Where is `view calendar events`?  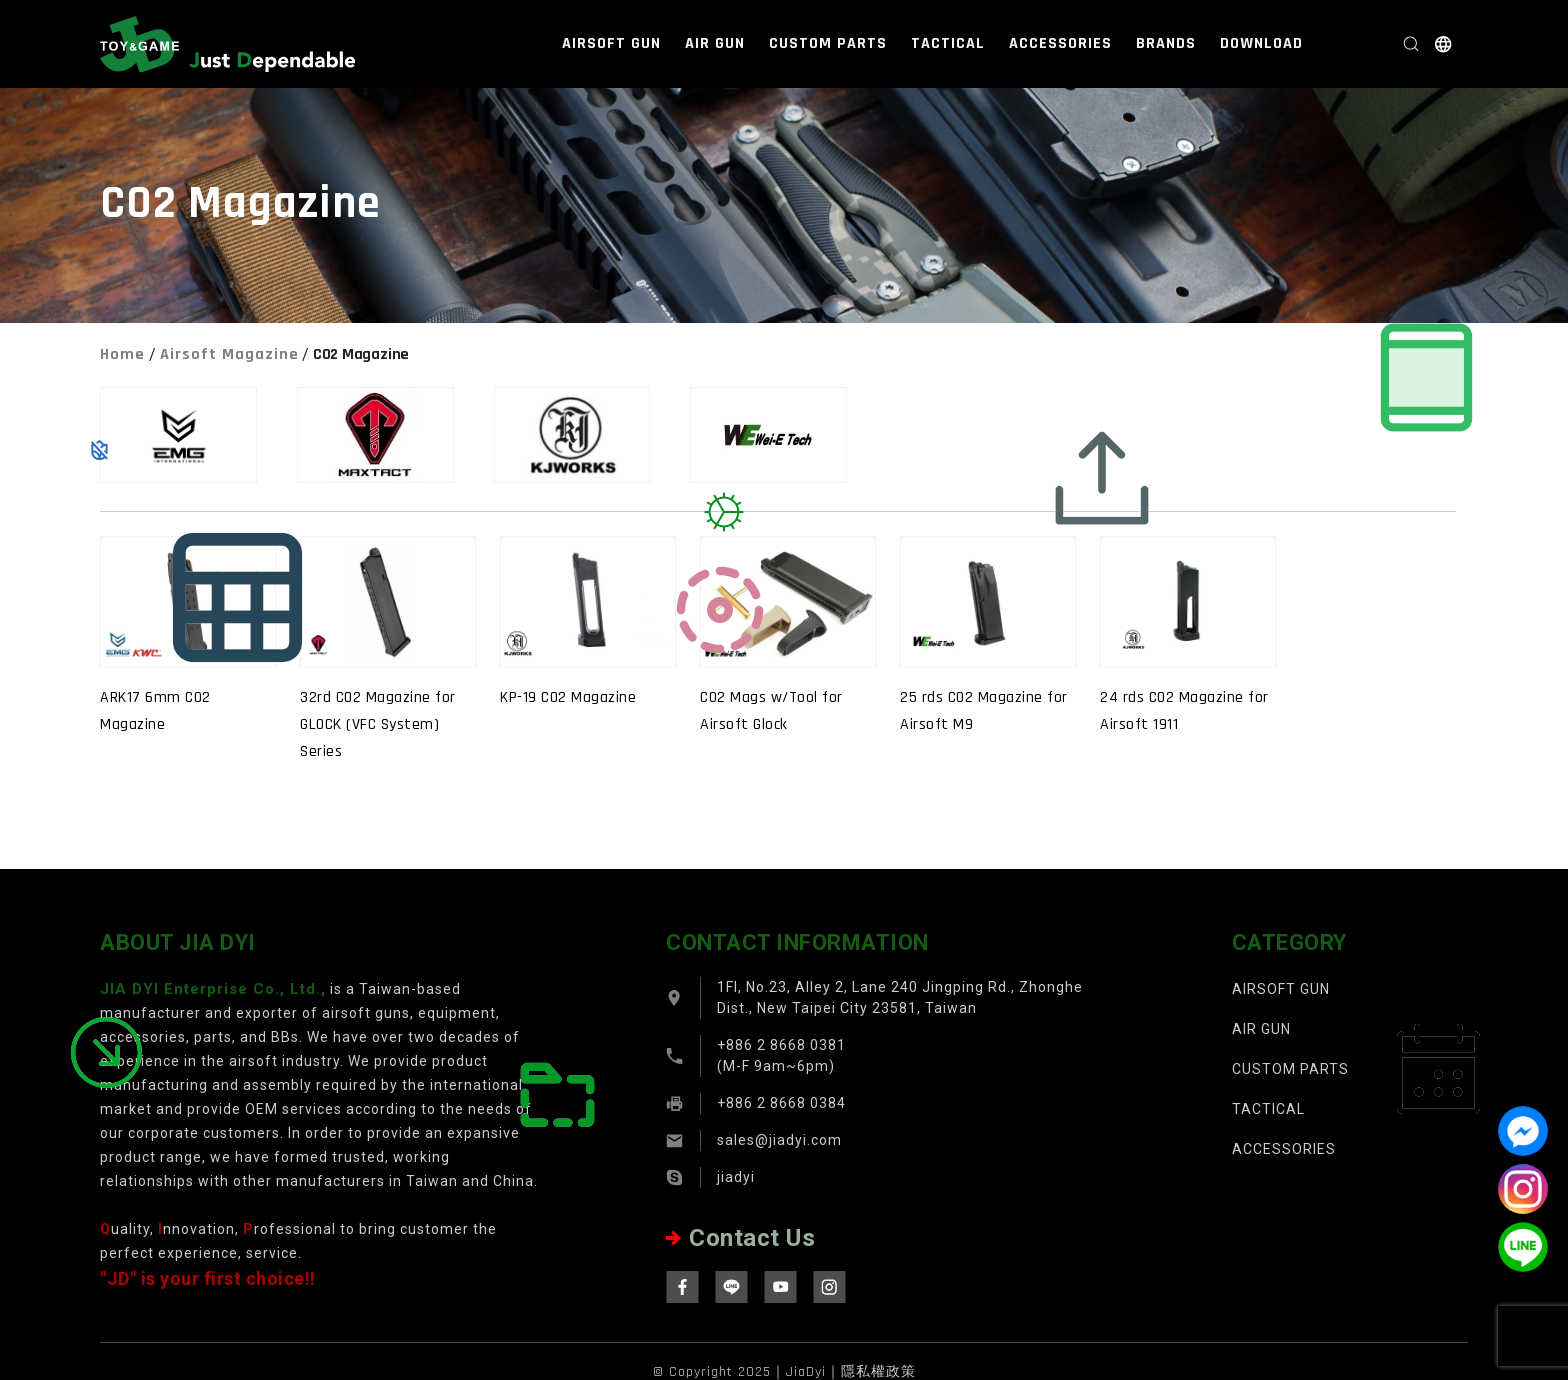
view calendar events is located at coordinates (1438, 1072).